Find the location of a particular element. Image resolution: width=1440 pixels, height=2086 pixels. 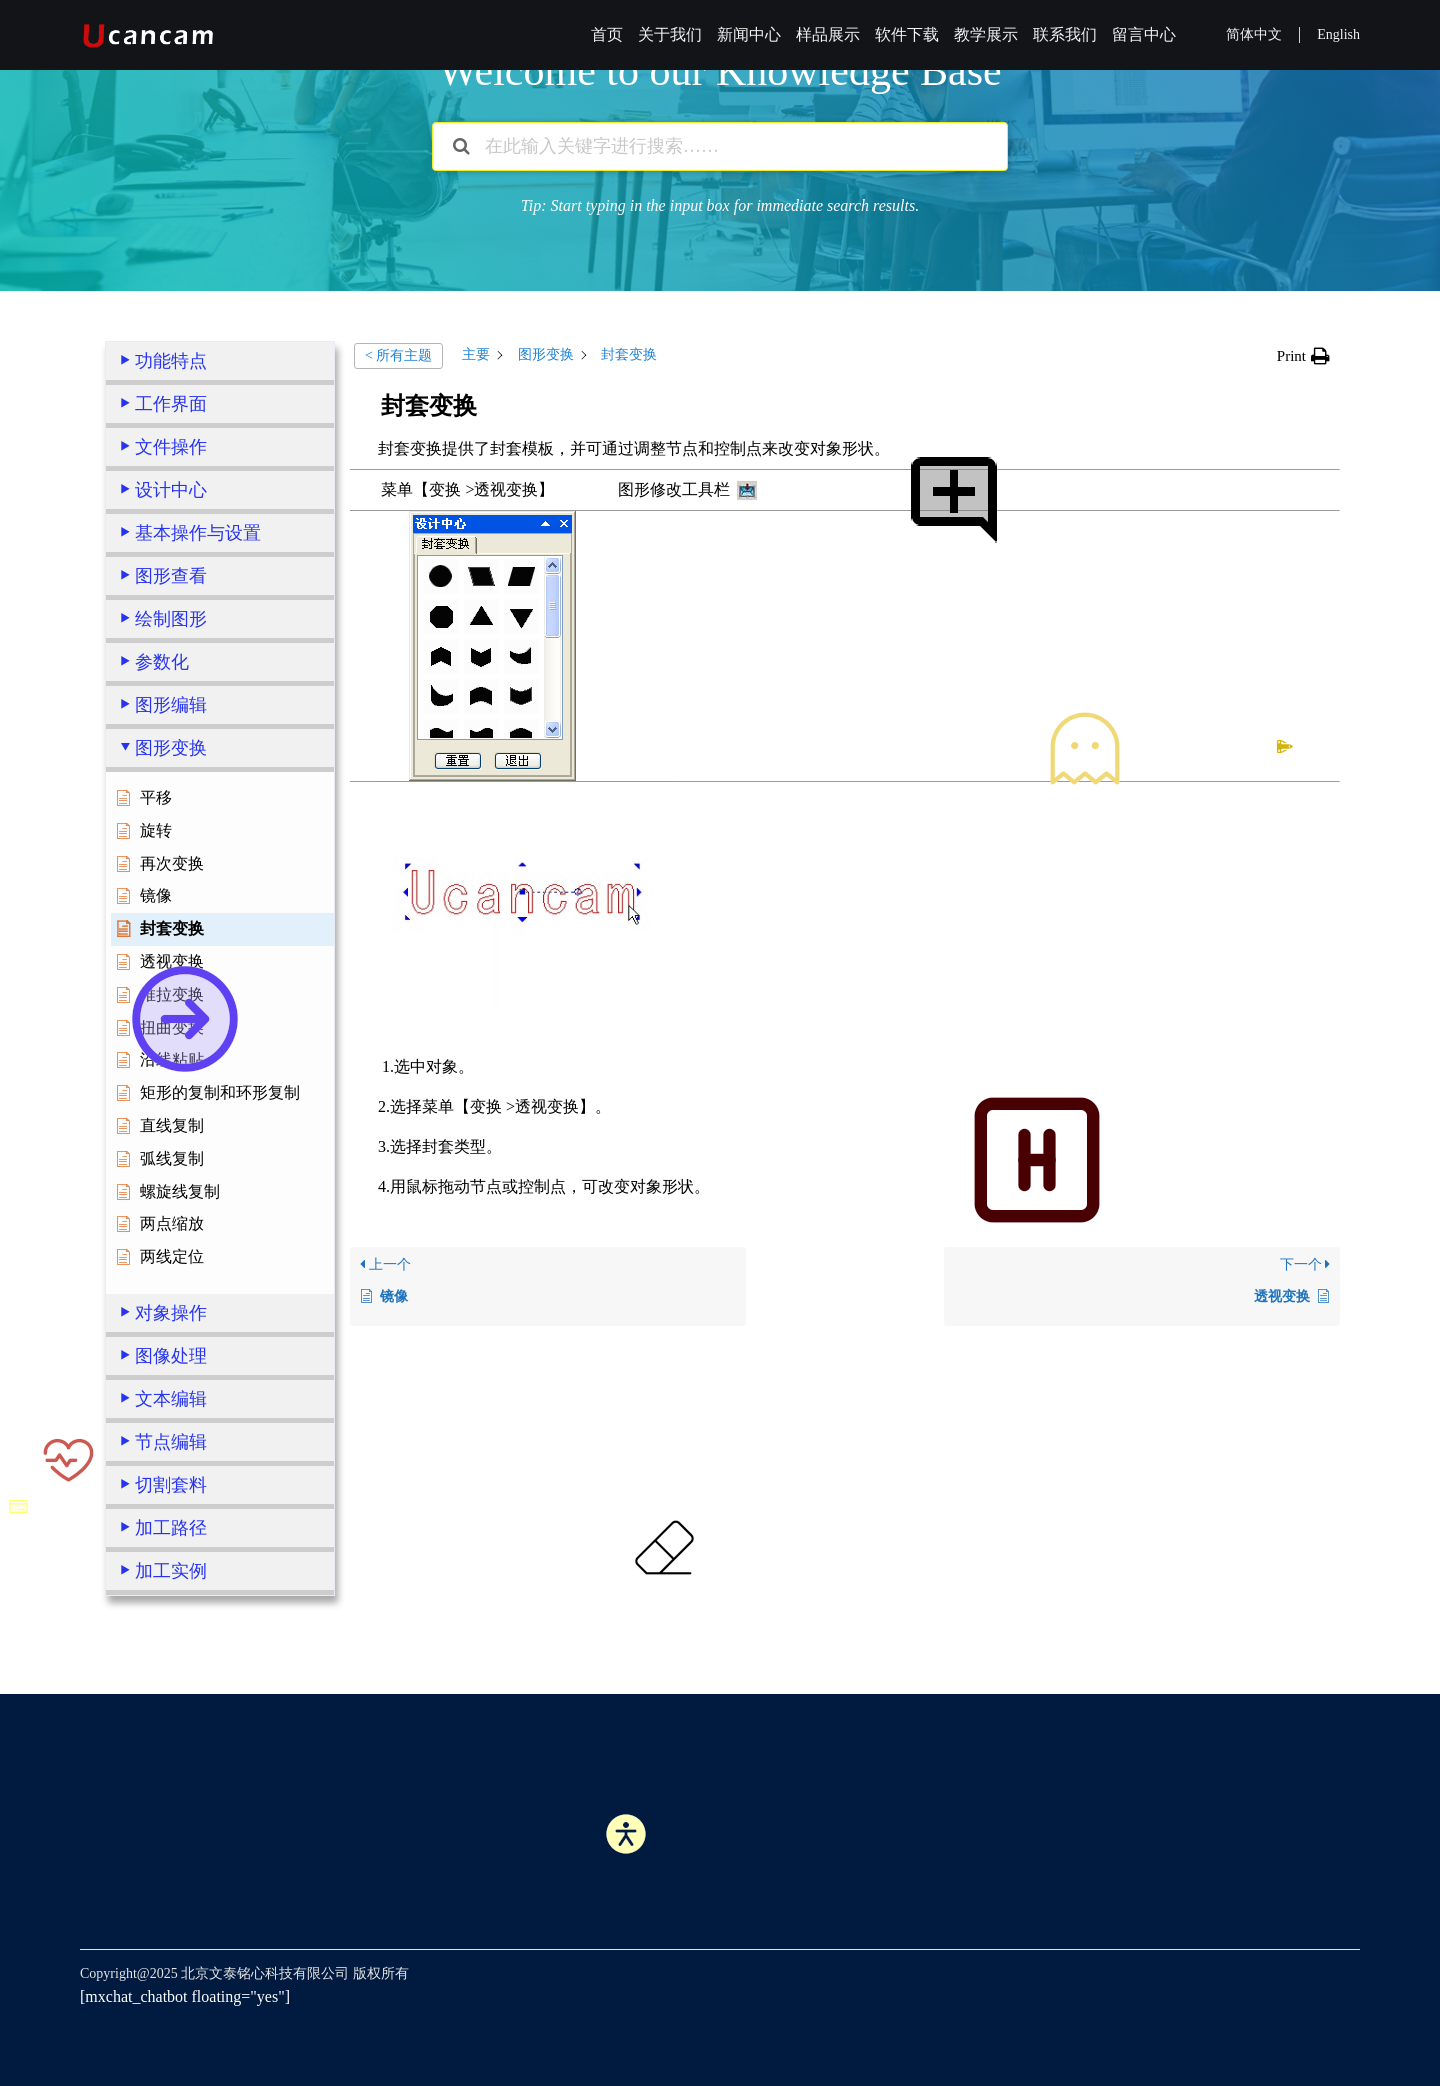

access space or aerospace-related content is located at coordinates (1285, 746).